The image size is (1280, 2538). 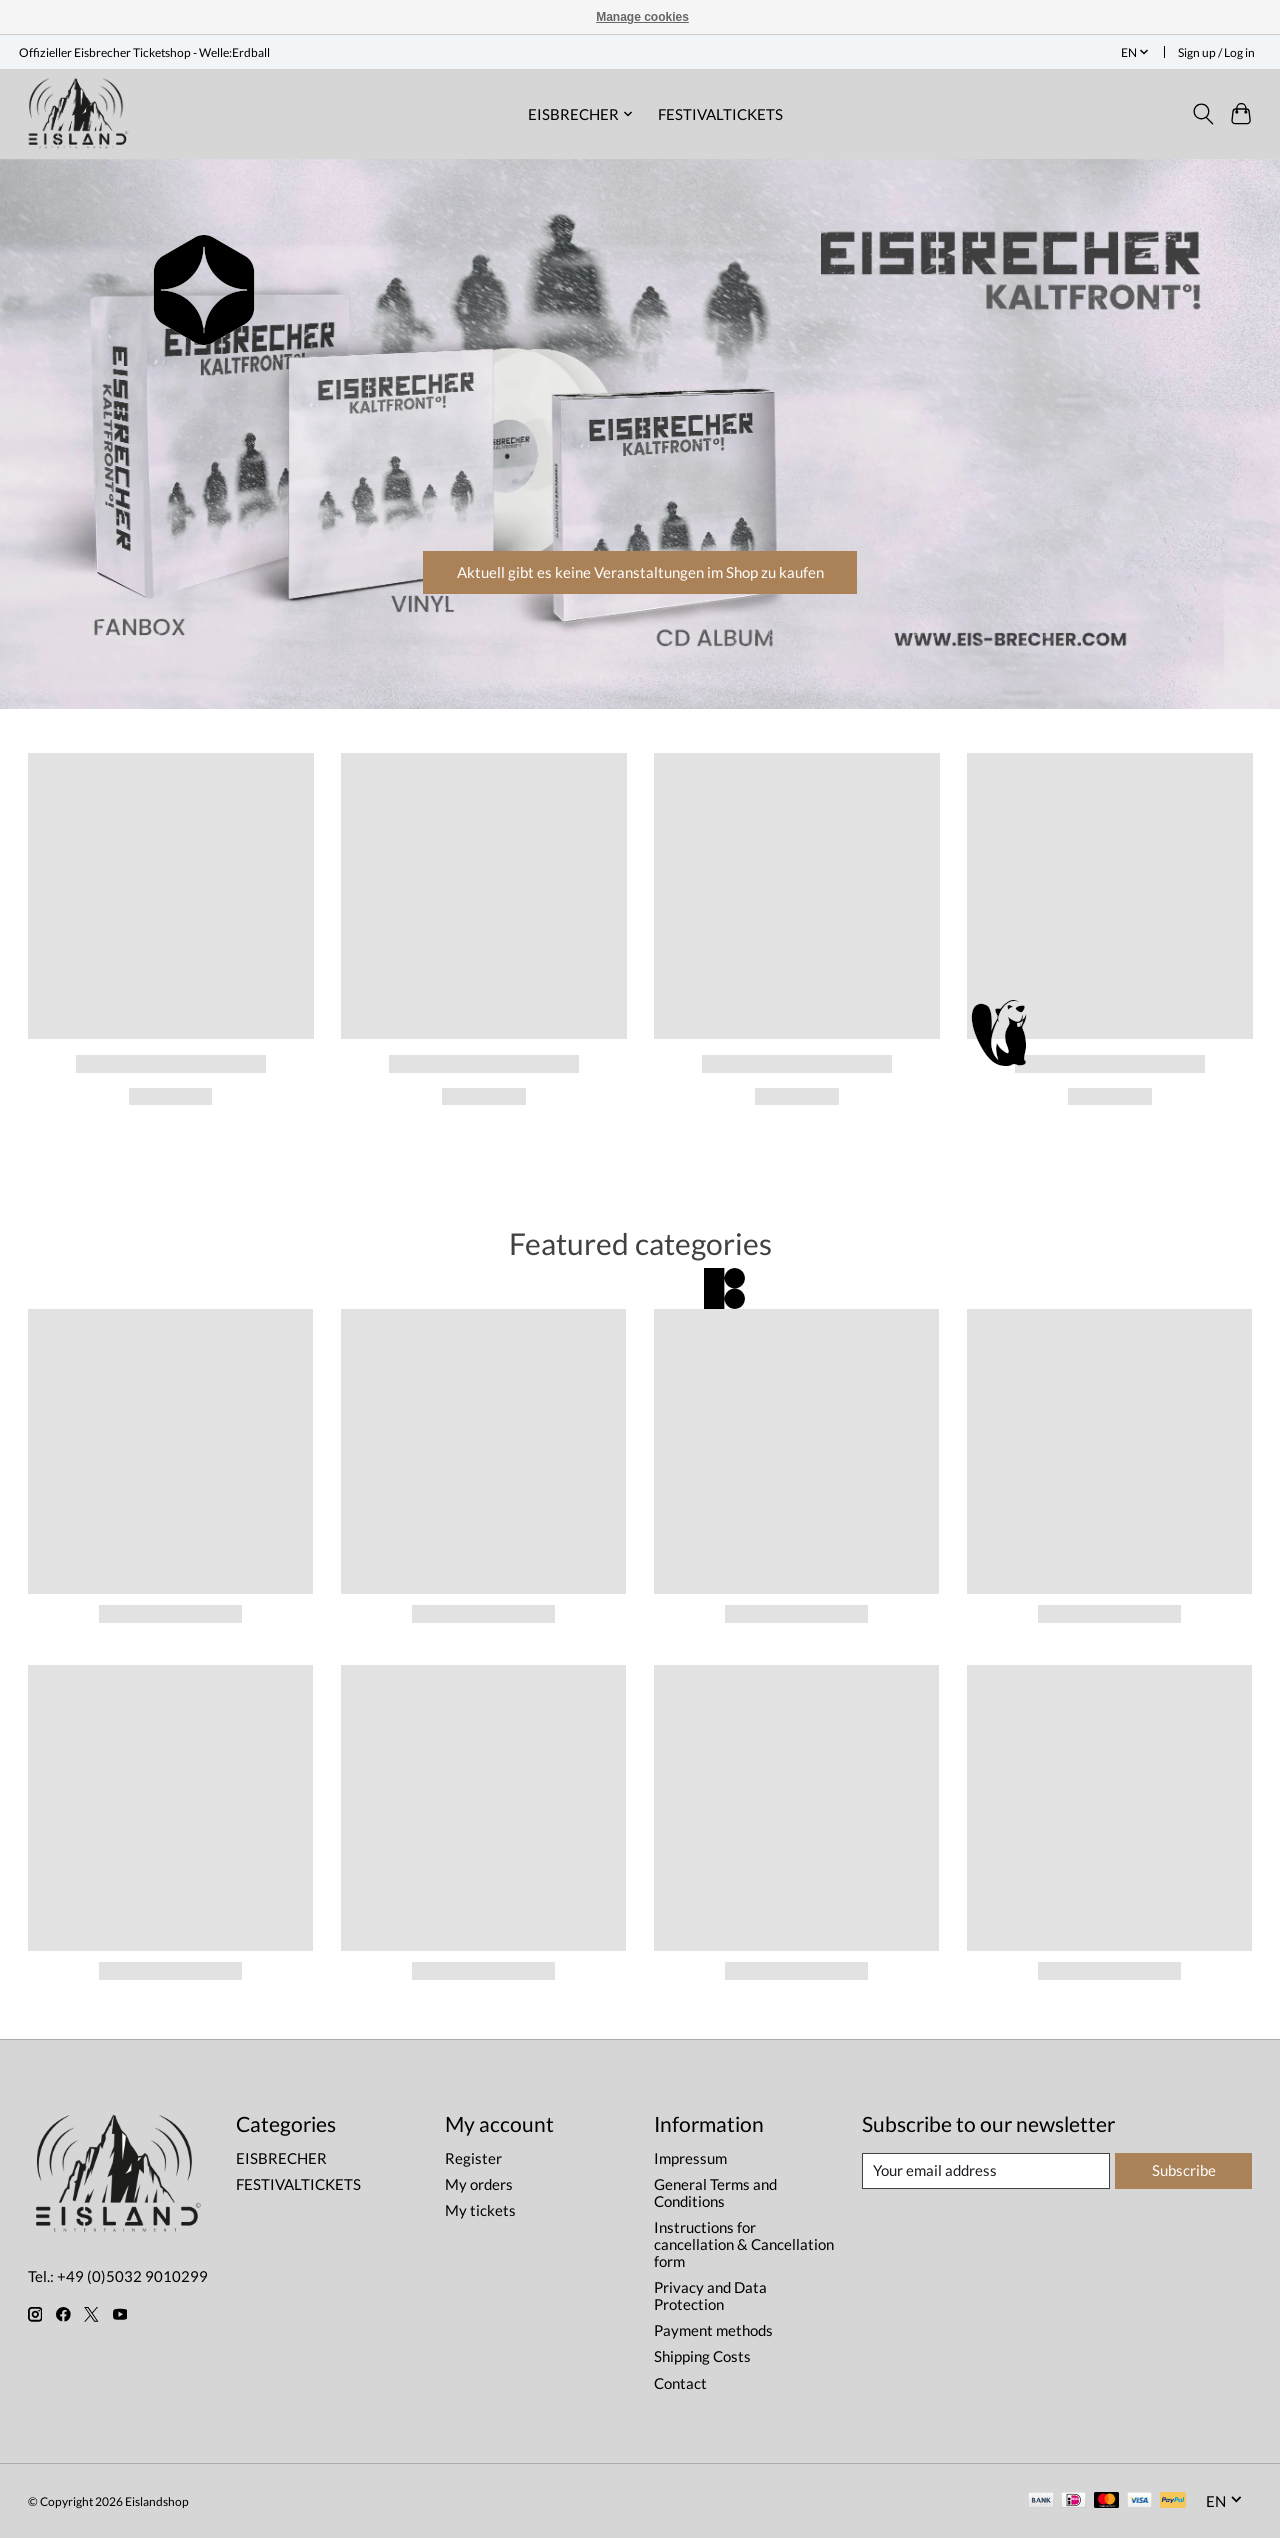 I want to click on icons8 logo, so click(x=724, y=1288).